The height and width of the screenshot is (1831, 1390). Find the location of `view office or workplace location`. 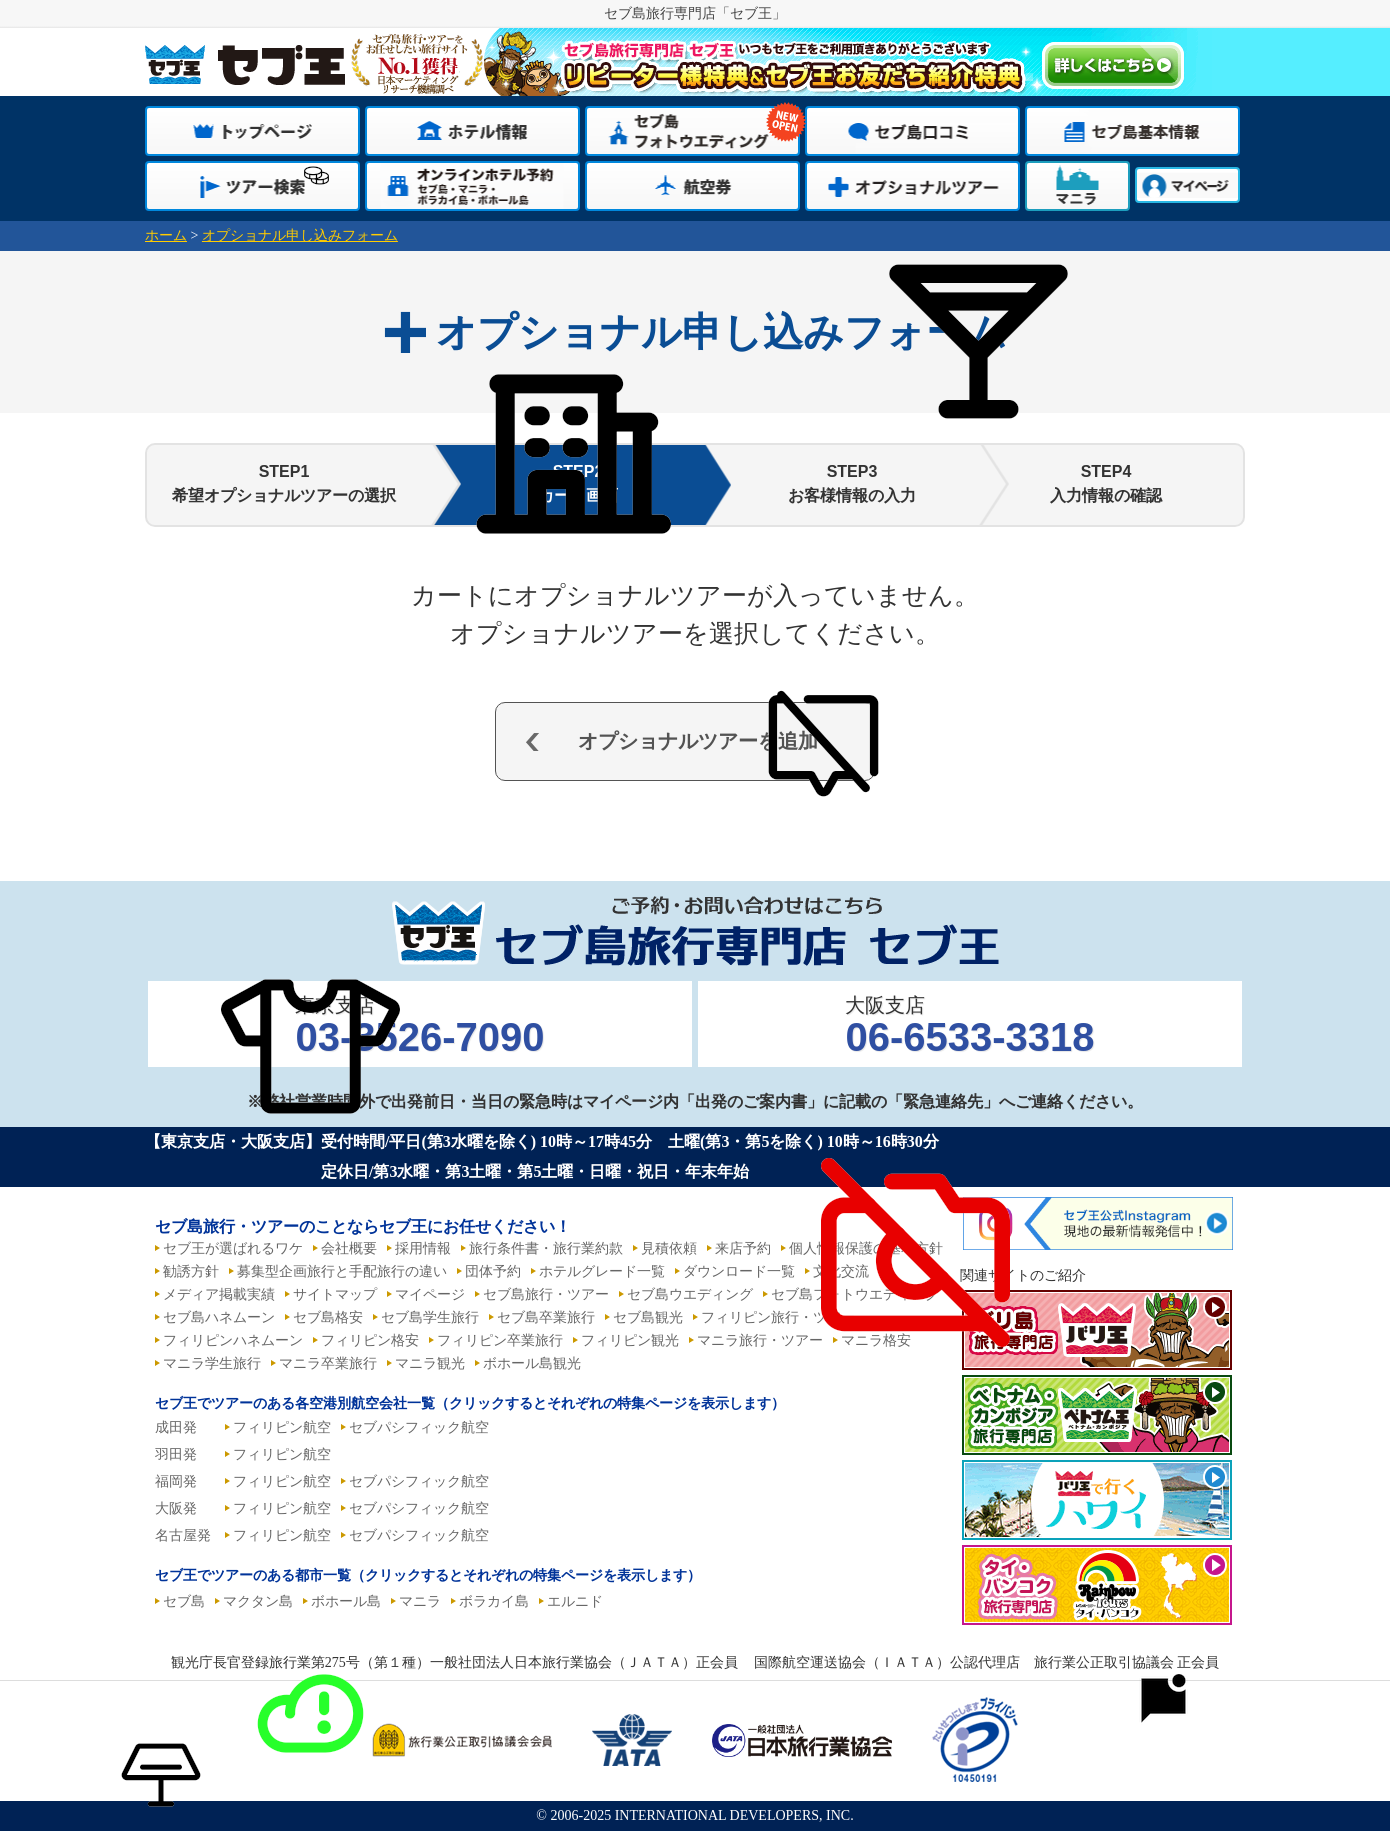

view office or workplace location is located at coordinates (569, 454).